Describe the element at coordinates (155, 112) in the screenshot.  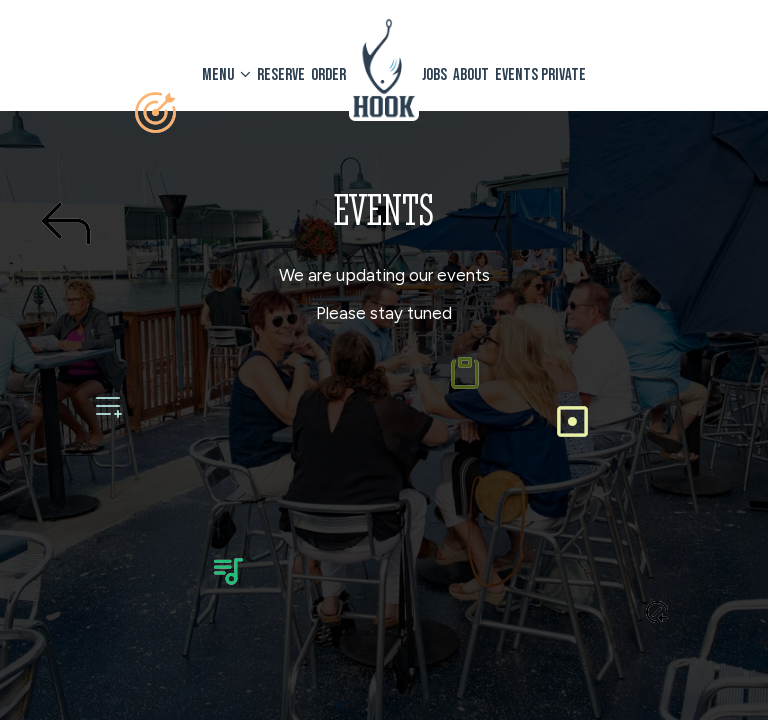
I see `set or view your goals` at that location.